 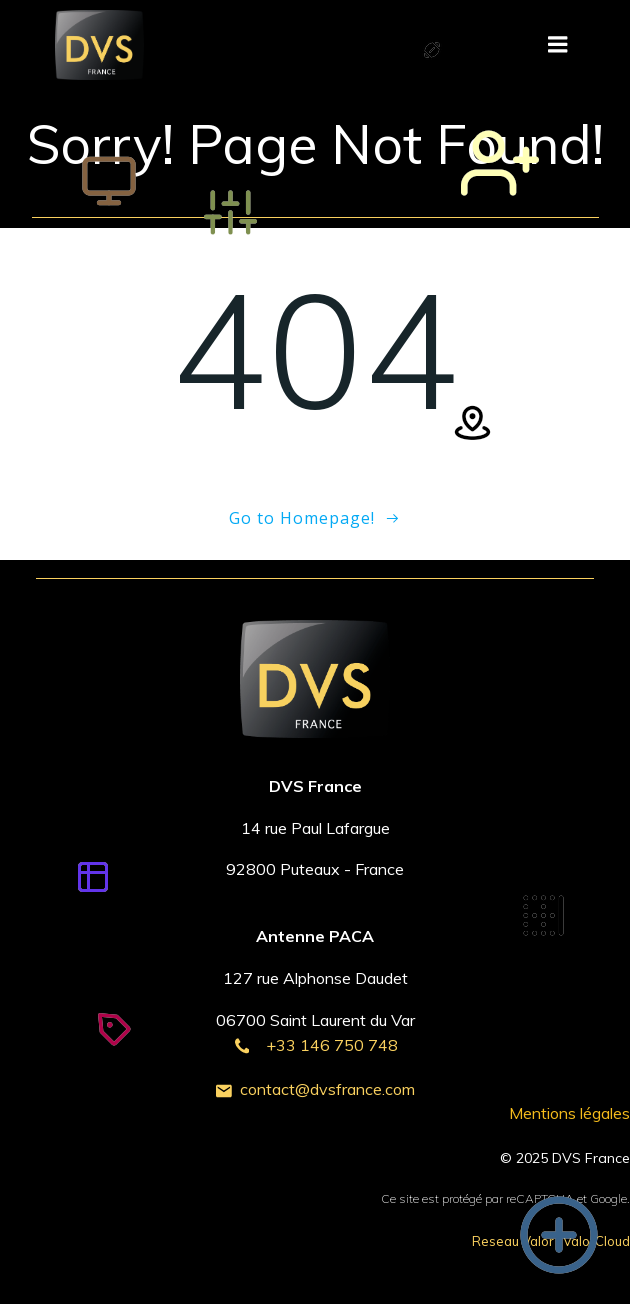 I want to click on apply border to right edge of selection, so click(x=543, y=915).